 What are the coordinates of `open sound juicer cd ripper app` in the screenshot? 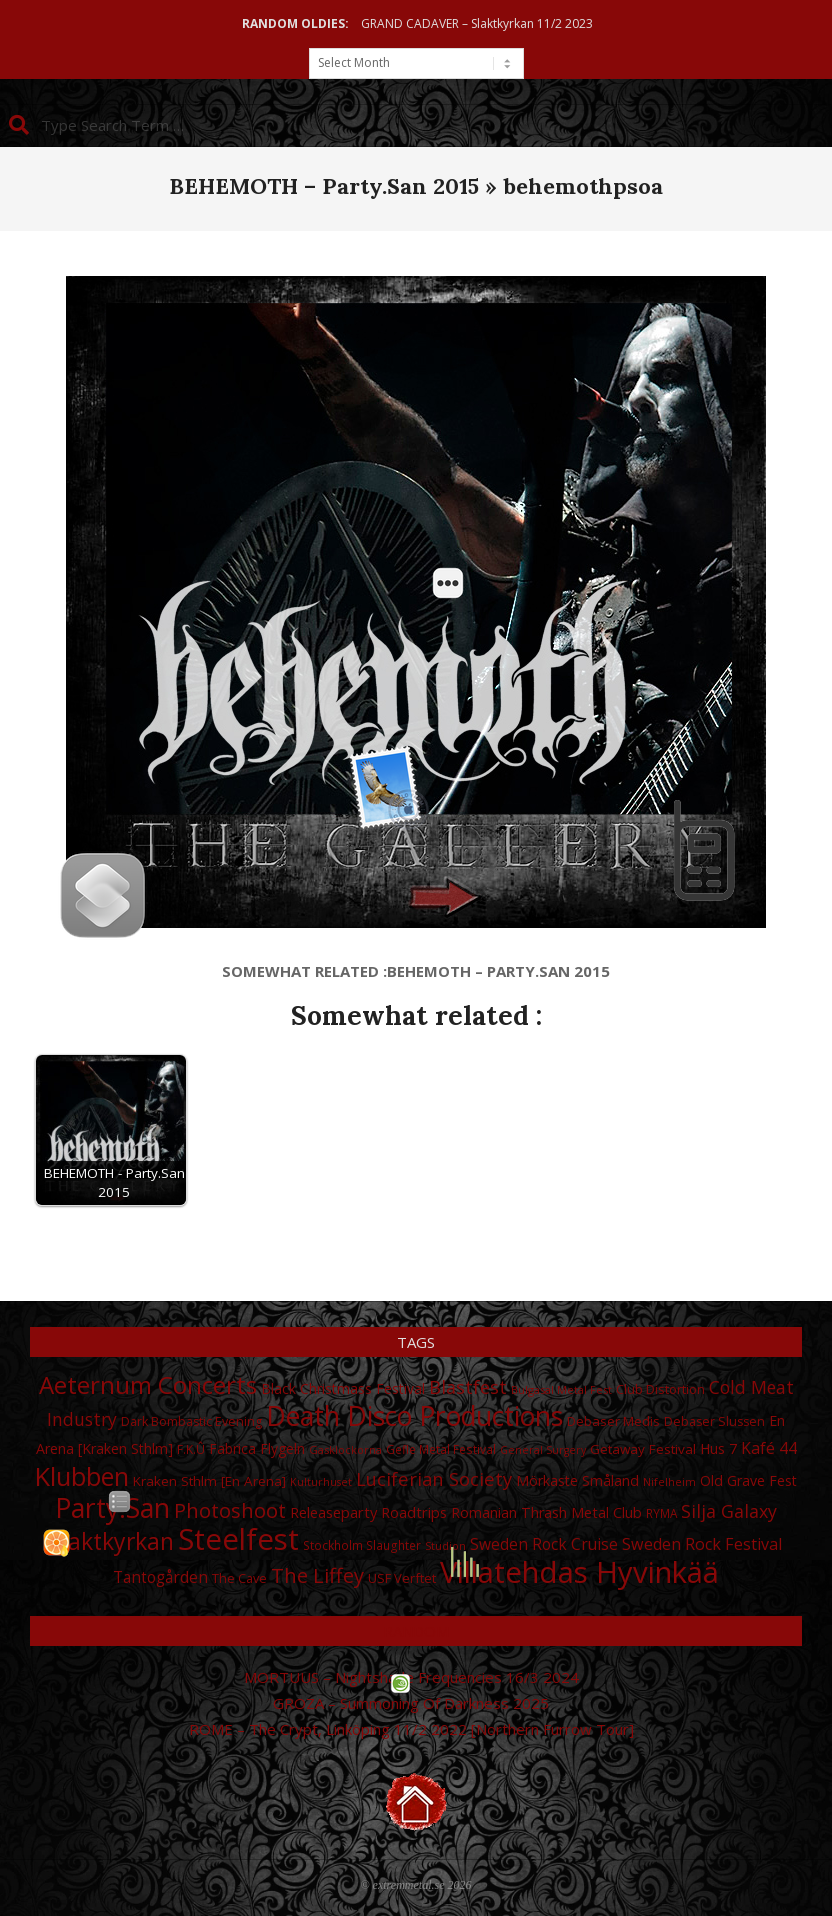 It's located at (56, 1542).